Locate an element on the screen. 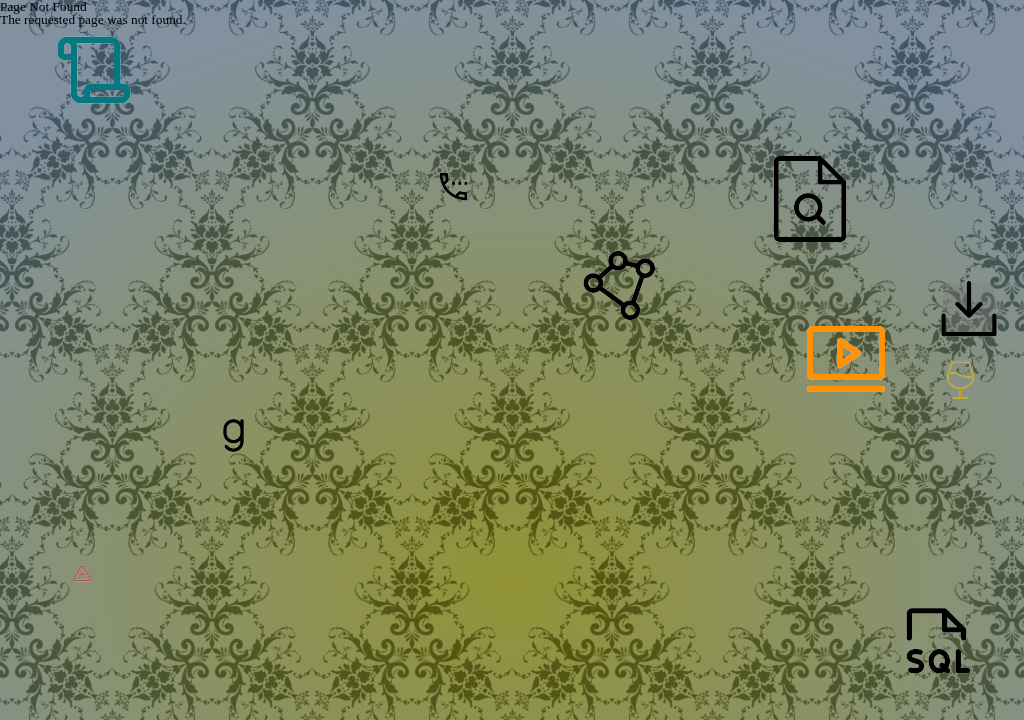 The width and height of the screenshot is (1024, 720). reduce warning level or priority is located at coordinates (82, 574).